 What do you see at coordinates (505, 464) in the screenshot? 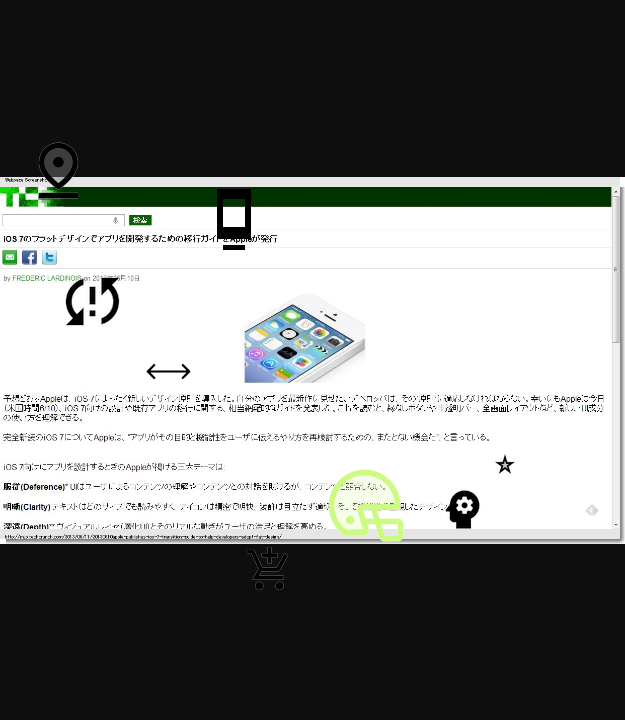
I see `rate or review an item` at bounding box center [505, 464].